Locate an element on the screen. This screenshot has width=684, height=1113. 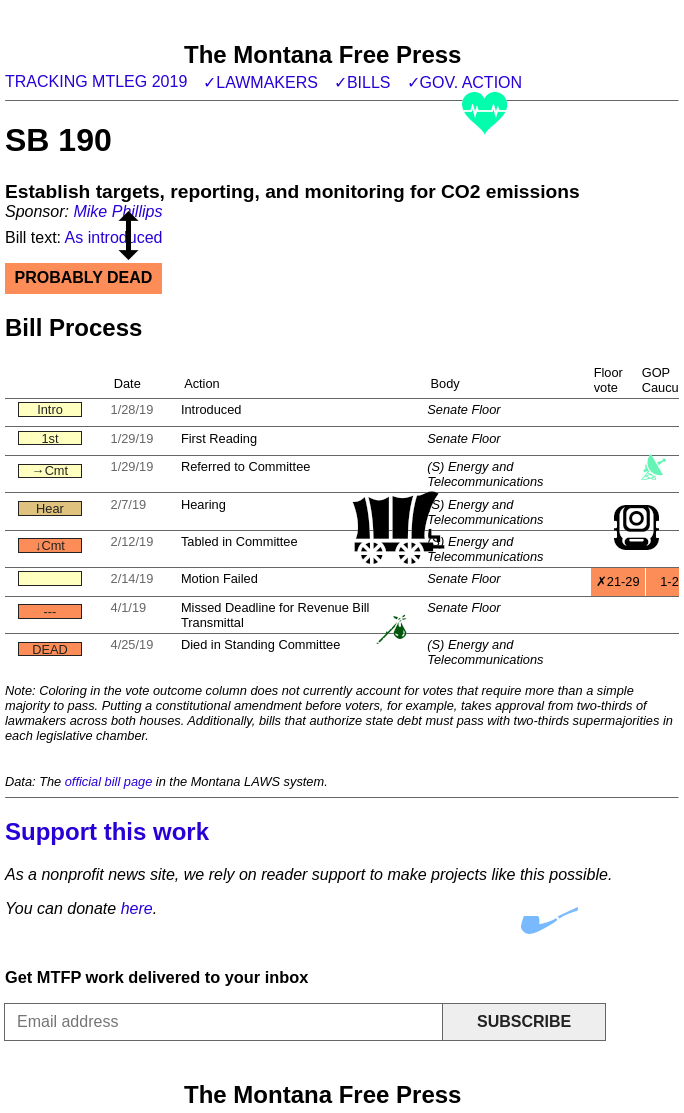
open camera or photo capture mode is located at coordinates (636, 527).